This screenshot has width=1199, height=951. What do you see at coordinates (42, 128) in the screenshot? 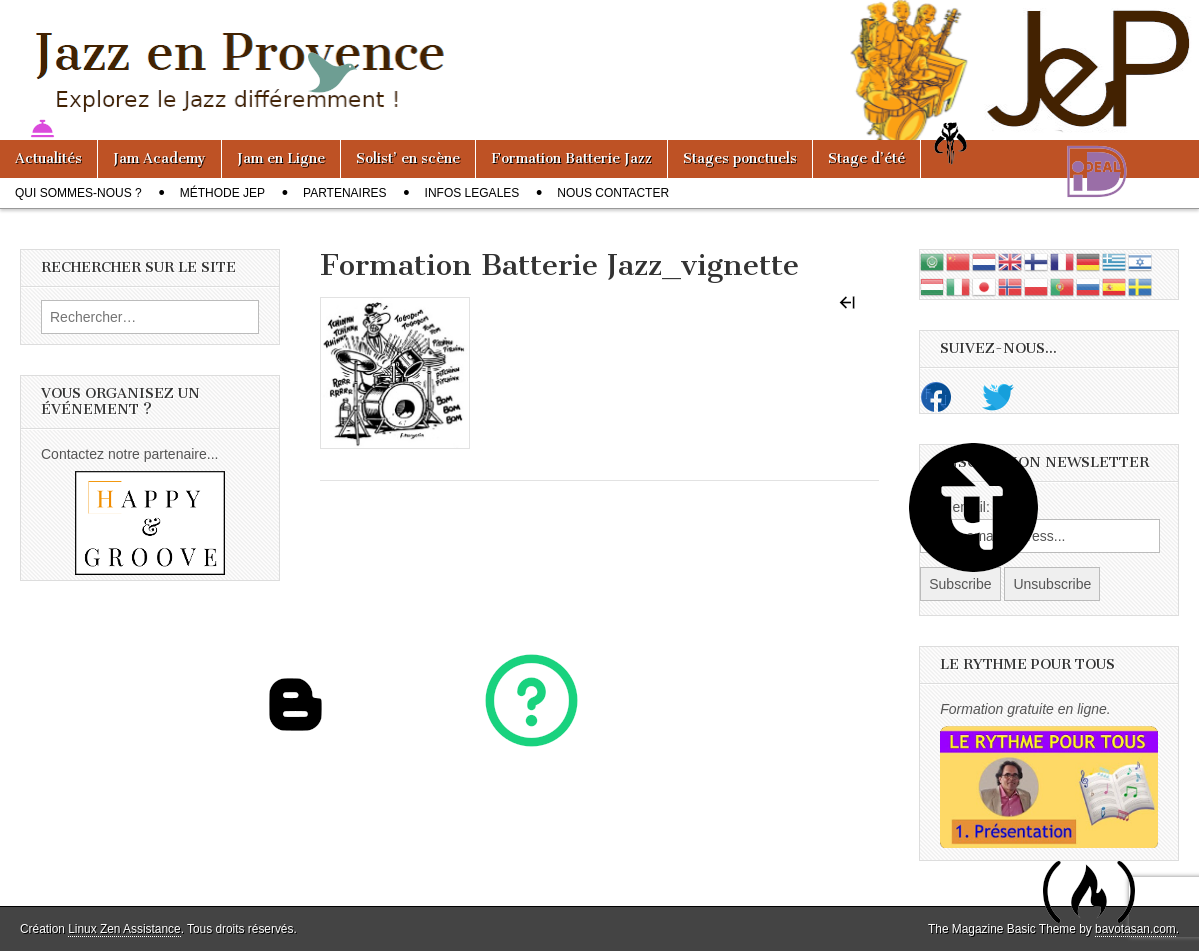
I see `request concierge or front desk assistance` at bounding box center [42, 128].